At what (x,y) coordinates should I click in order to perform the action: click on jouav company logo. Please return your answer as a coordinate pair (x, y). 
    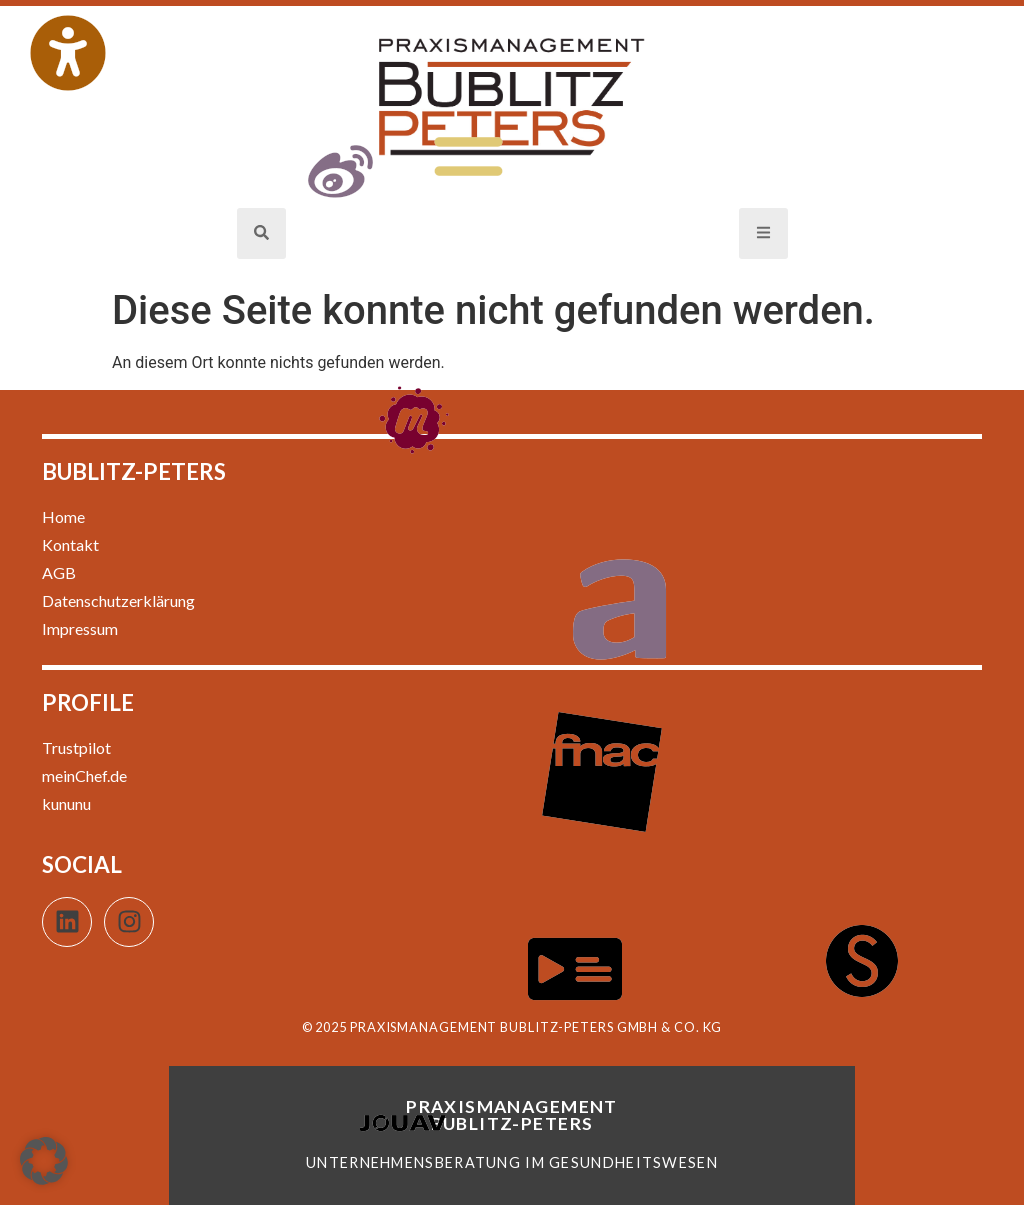
    Looking at the image, I should click on (403, 1123).